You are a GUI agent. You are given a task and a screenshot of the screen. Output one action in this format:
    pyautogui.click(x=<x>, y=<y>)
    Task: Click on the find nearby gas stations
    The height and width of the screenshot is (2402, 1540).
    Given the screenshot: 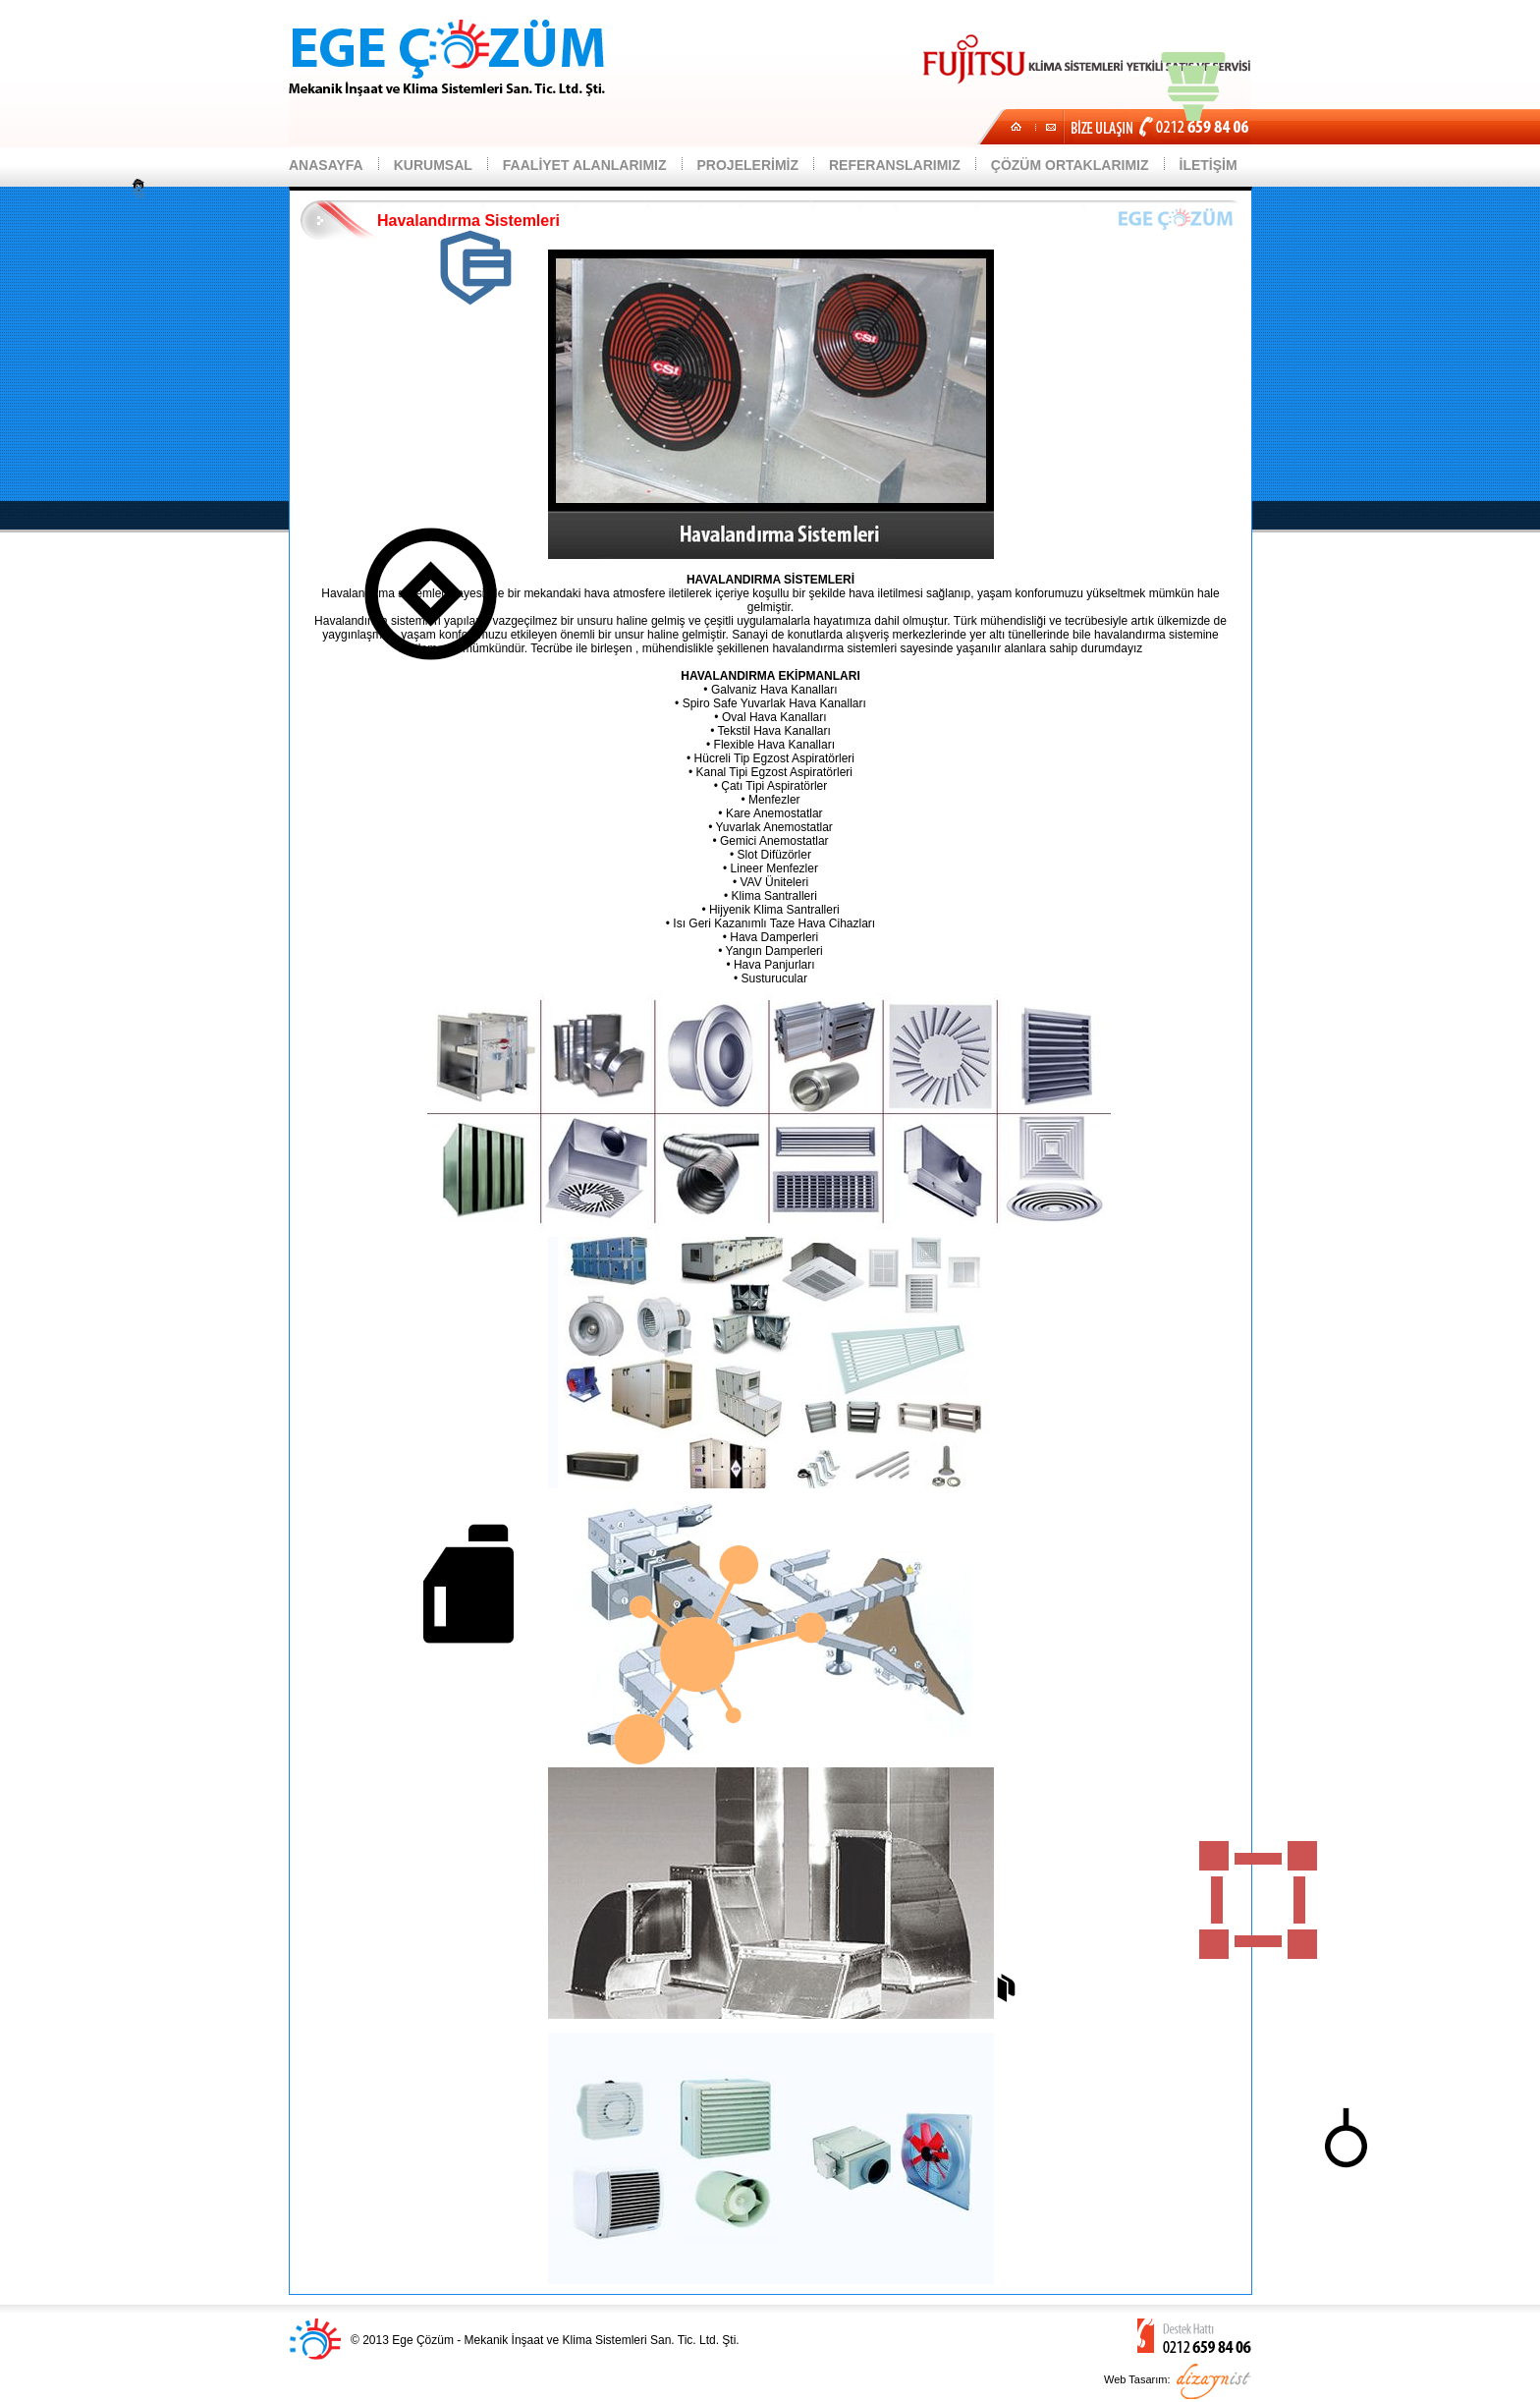 What is the action you would take?
    pyautogui.click(x=468, y=1587)
    